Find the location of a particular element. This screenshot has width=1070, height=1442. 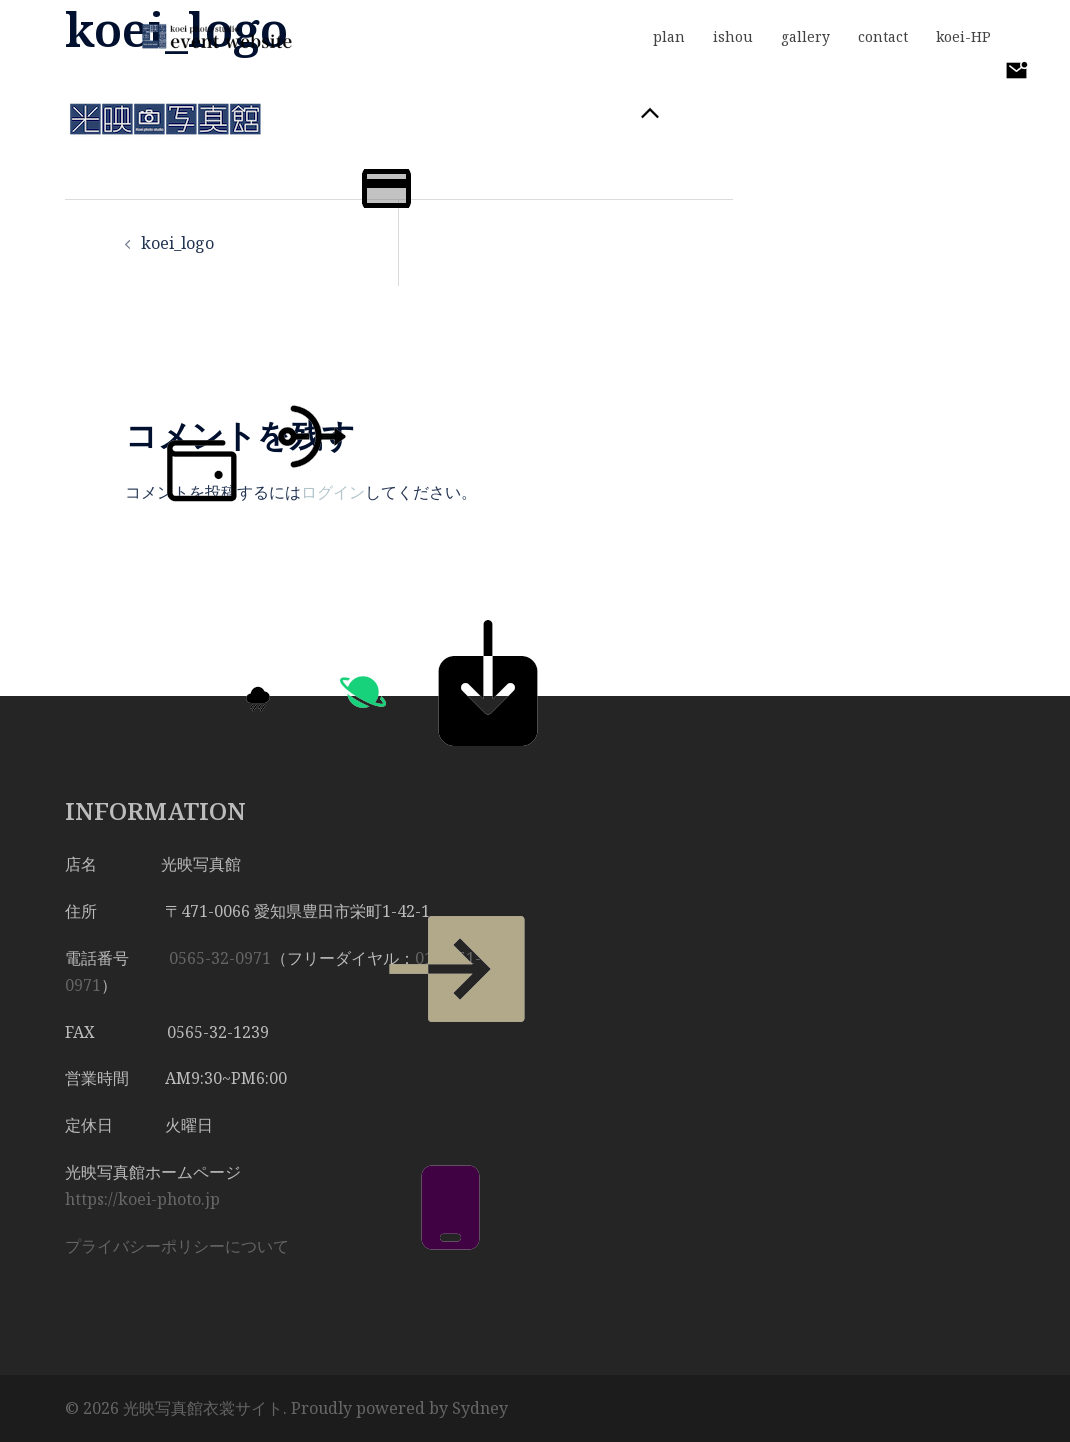

network address translation settings is located at coordinates (312, 436).